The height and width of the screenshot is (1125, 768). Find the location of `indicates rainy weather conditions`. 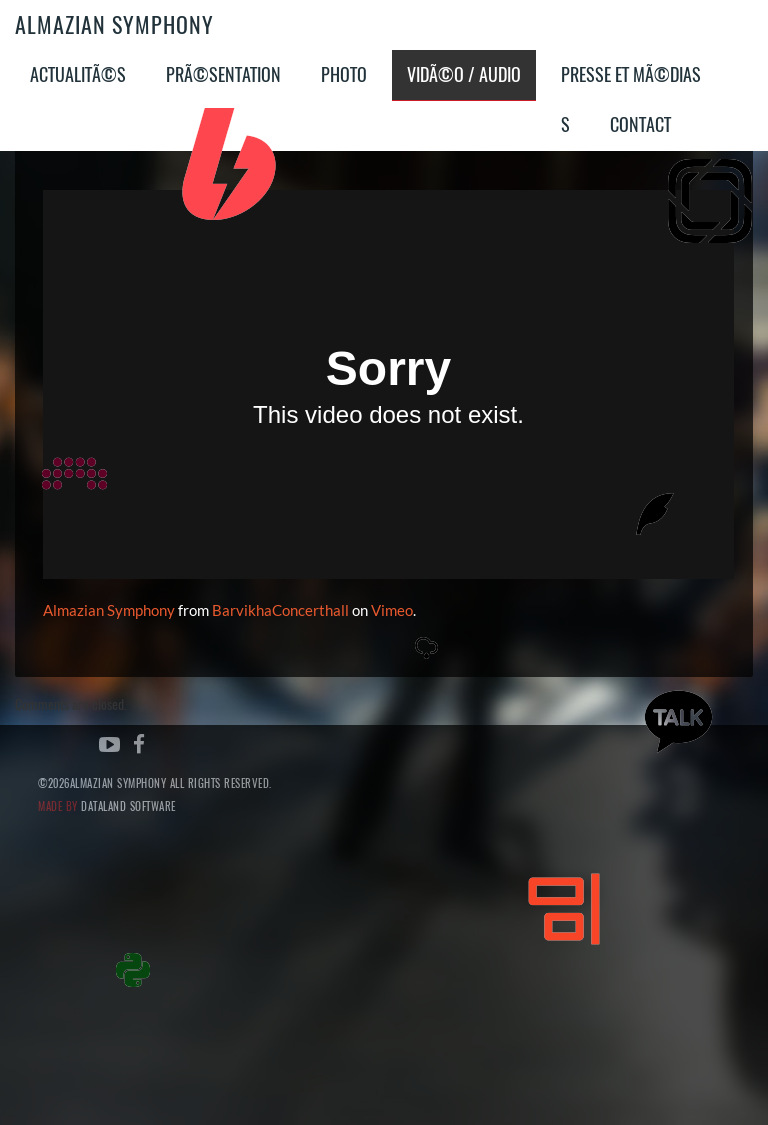

indicates rainy weather conditions is located at coordinates (426, 647).